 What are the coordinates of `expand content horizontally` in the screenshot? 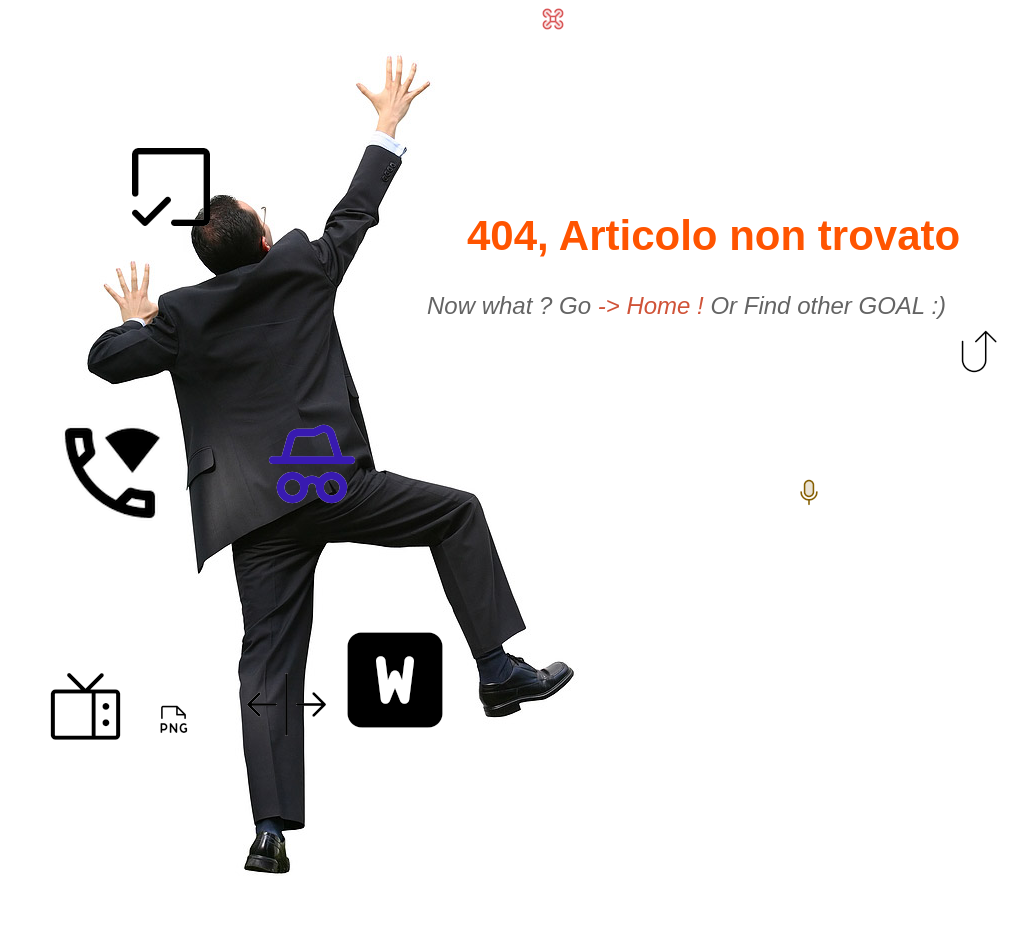 It's located at (286, 704).